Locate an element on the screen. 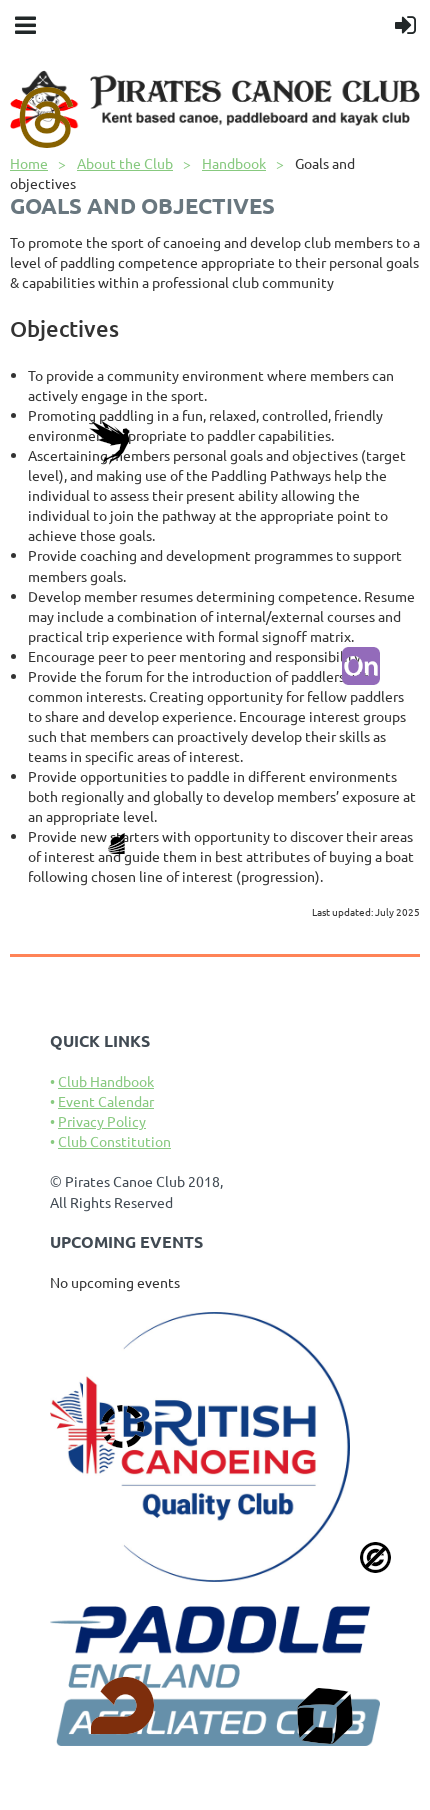 This screenshot has height=1810, width=430. dynatrace application or service integration is located at coordinates (325, 1716).